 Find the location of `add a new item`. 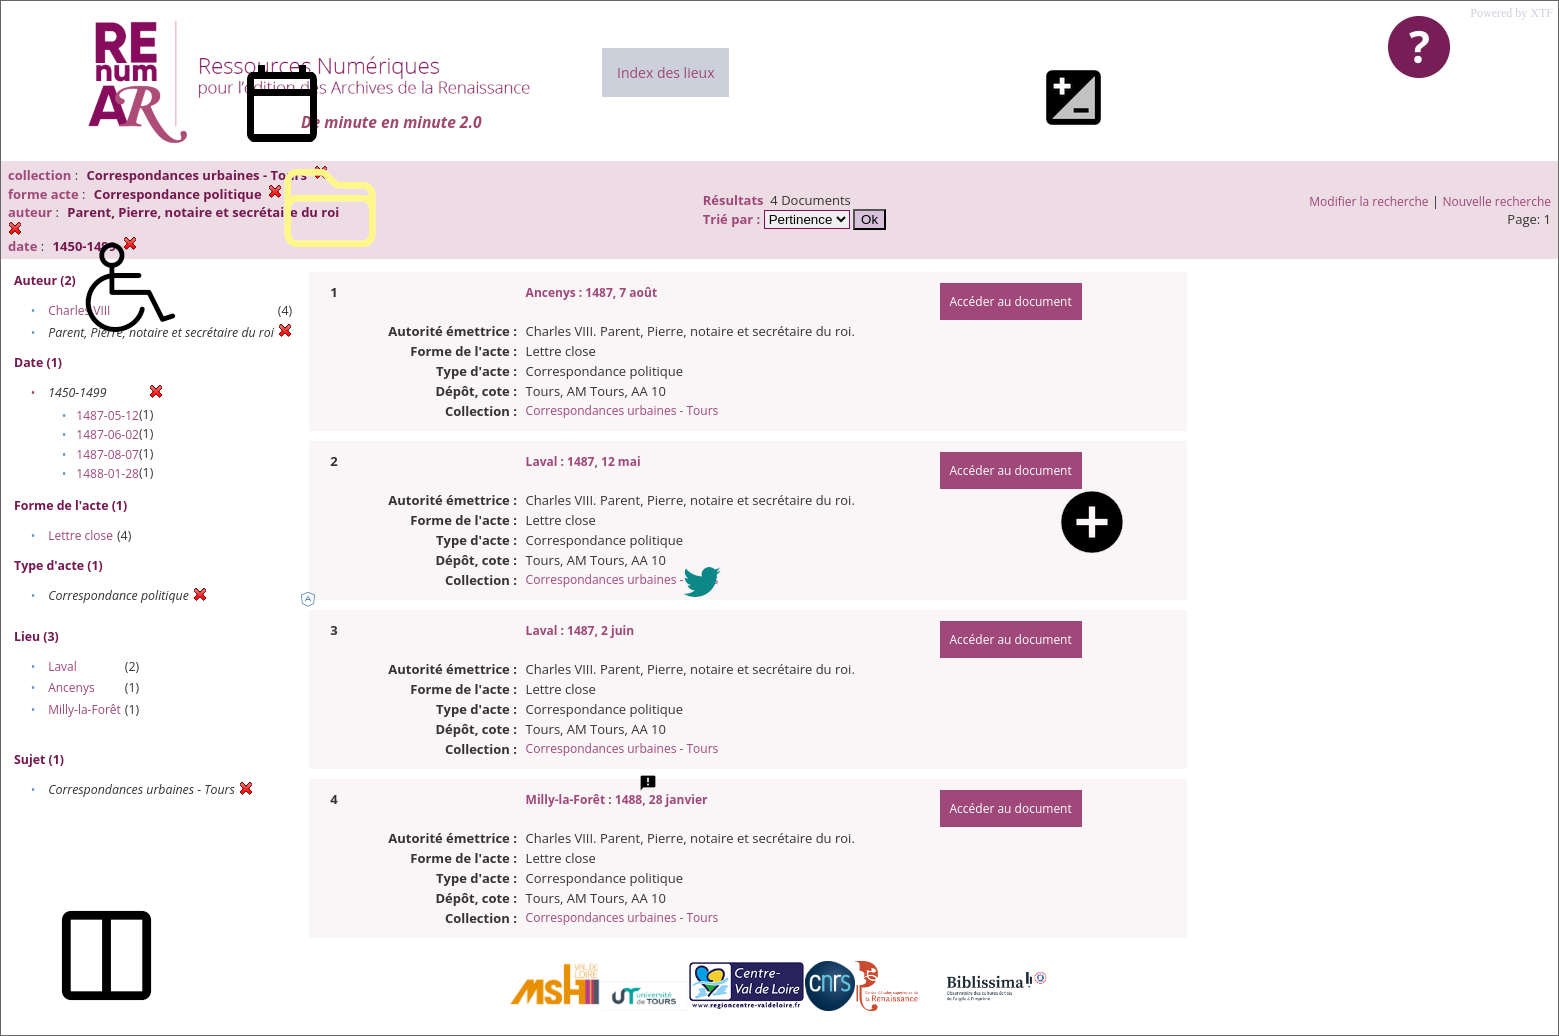

add a new item is located at coordinates (1092, 522).